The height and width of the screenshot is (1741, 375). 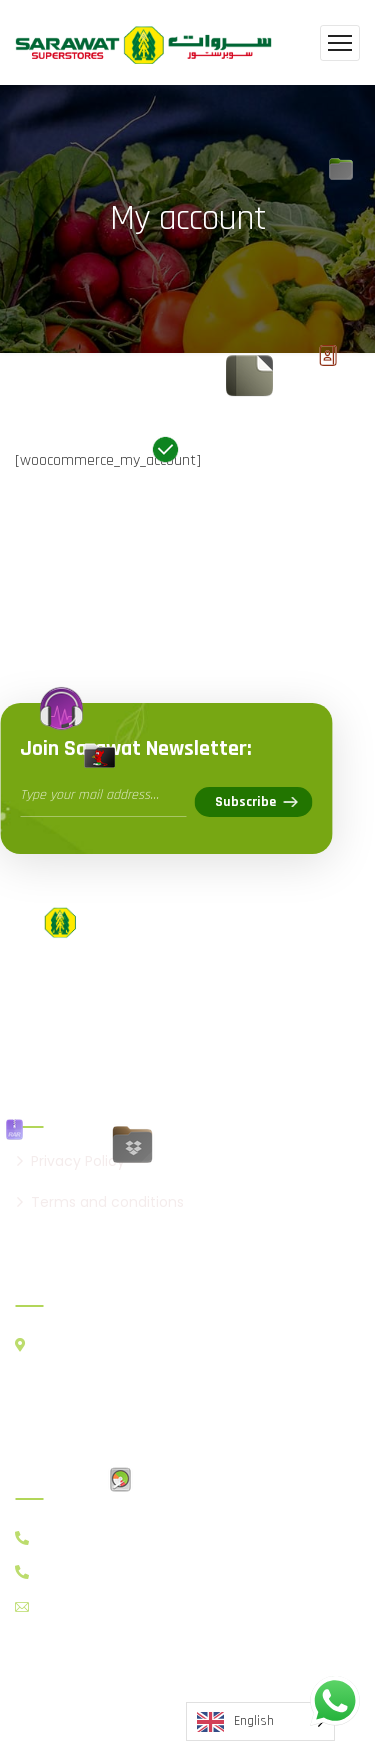 What do you see at coordinates (165, 449) in the screenshot?
I see `indicates file has been successfully synced` at bounding box center [165, 449].